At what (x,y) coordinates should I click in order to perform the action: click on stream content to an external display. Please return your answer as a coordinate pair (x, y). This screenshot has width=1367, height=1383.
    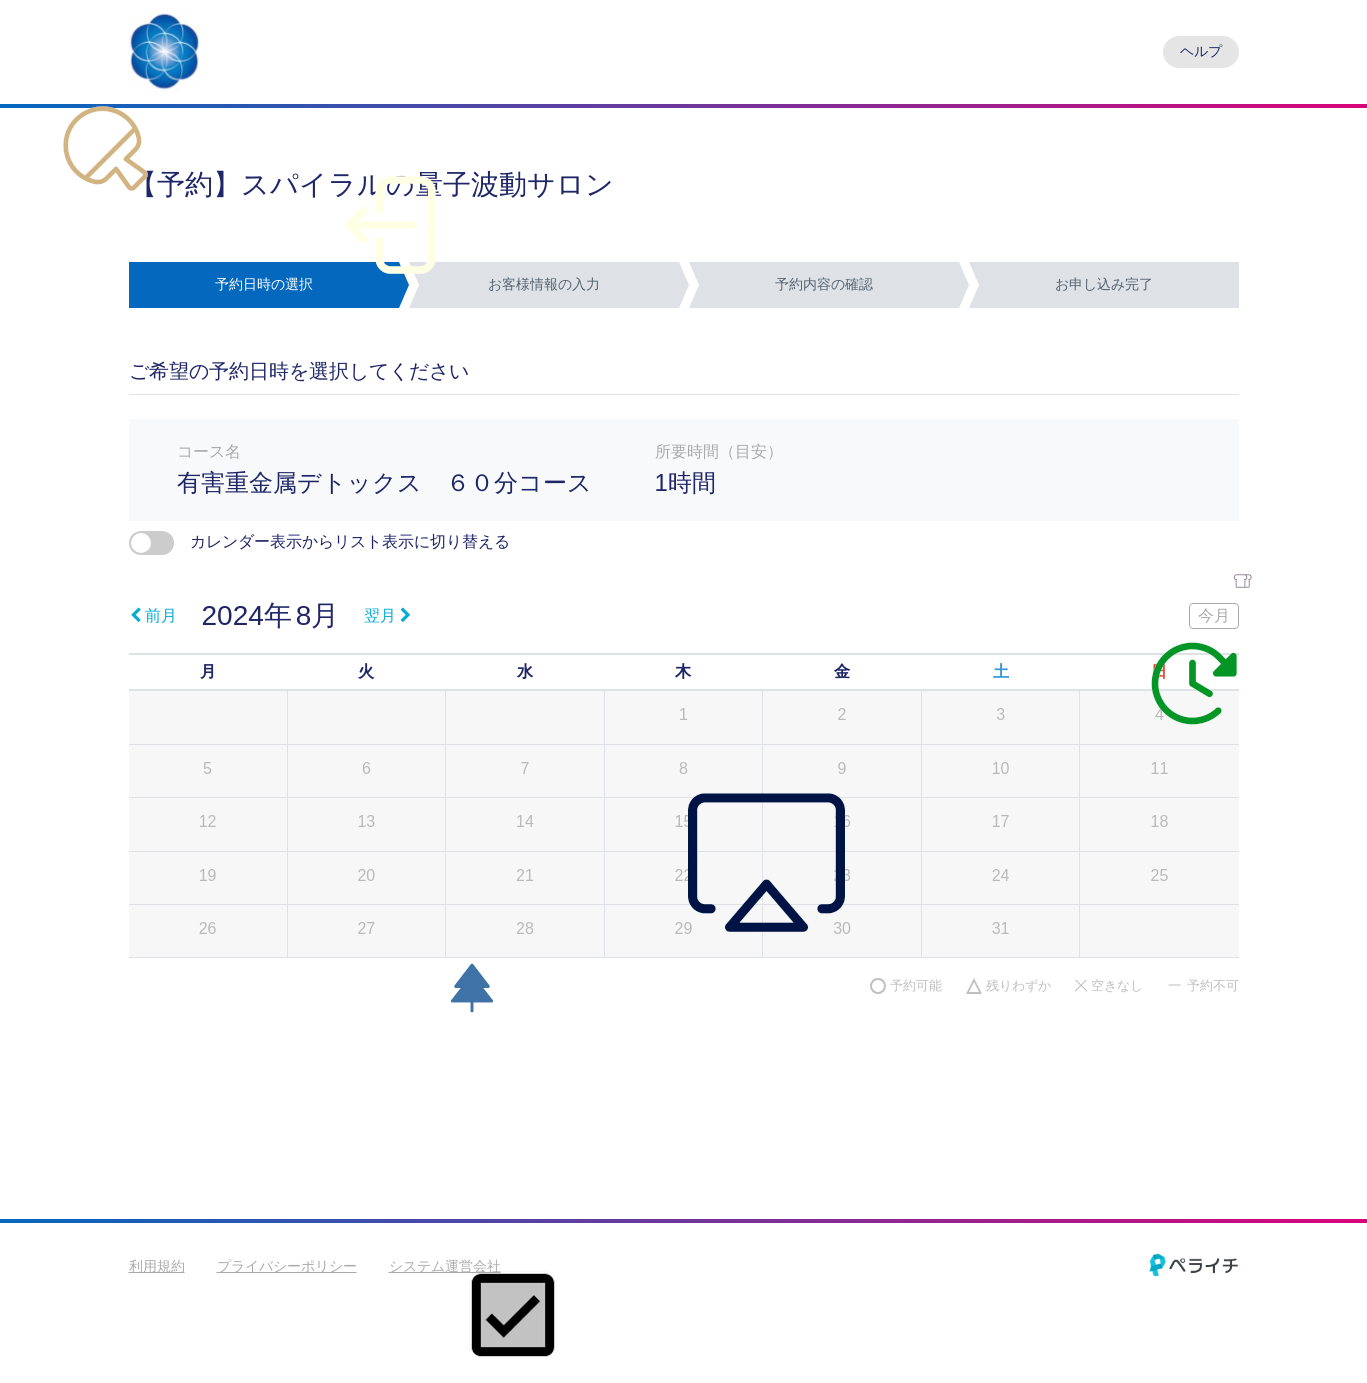
    Looking at the image, I should click on (766, 859).